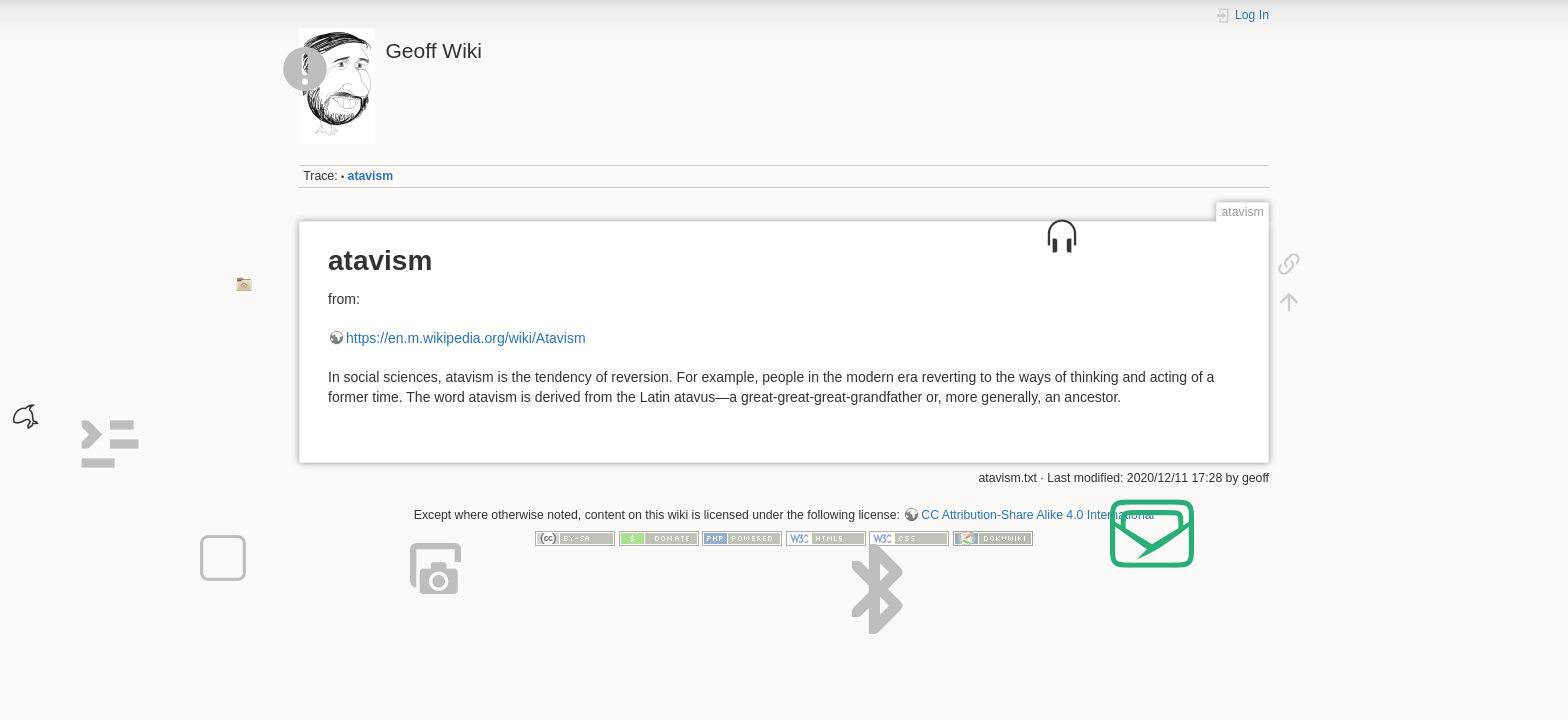 Image resolution: width=1568 pixels, height=720 pixels. Describe the element at coordinates (25, 416) in the screenshot. I see `launch orca screen reader application` at that location.